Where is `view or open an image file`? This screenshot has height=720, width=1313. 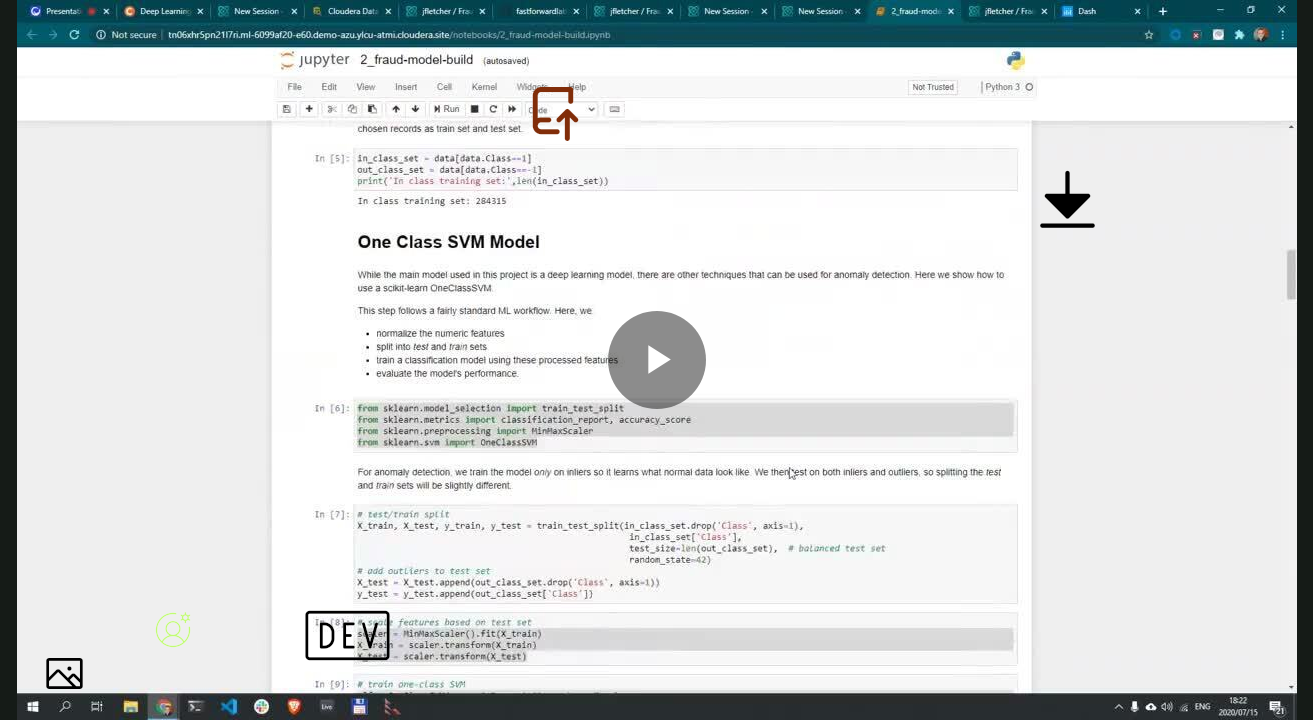
view or open an image file is located at coordinates (64, 673).